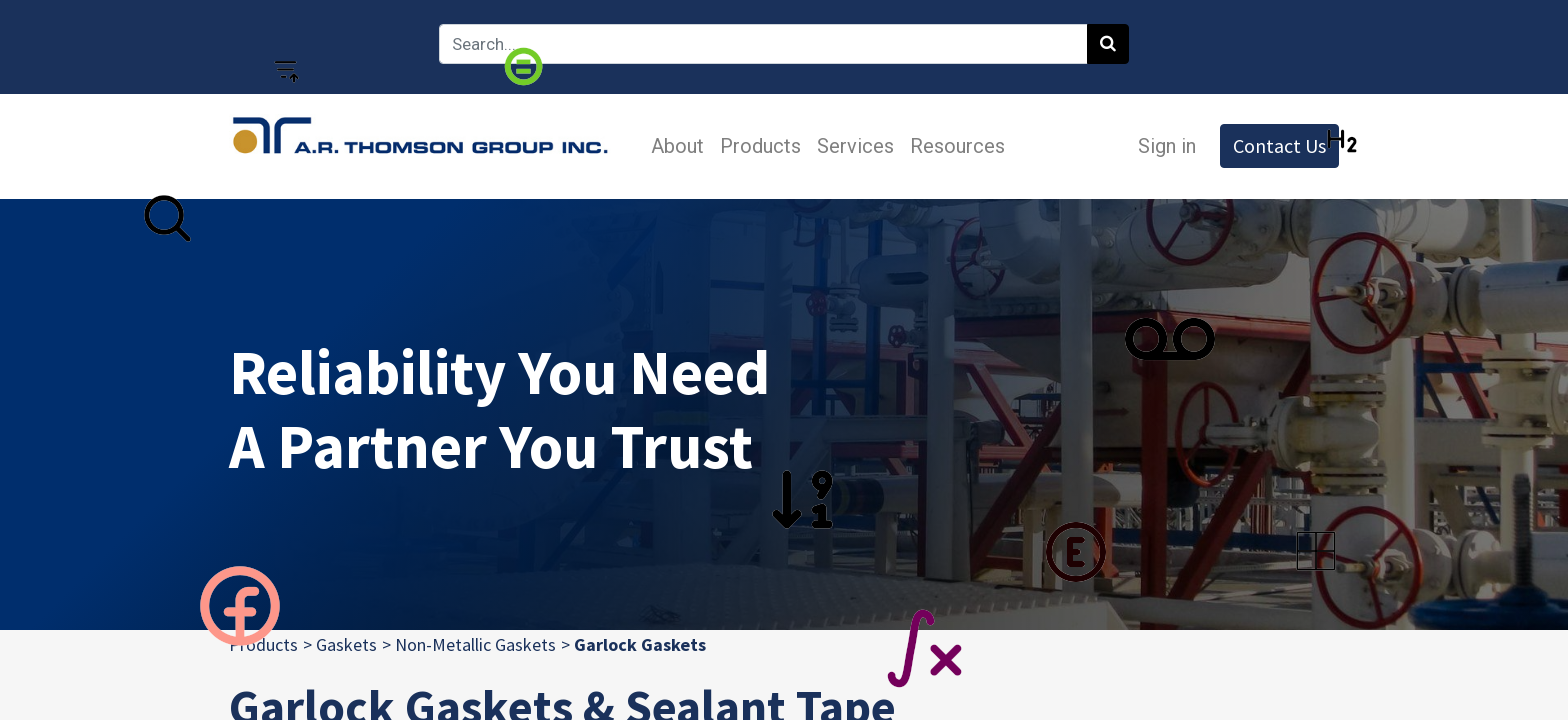  I want to click on search for content or items, so click(167, 218).